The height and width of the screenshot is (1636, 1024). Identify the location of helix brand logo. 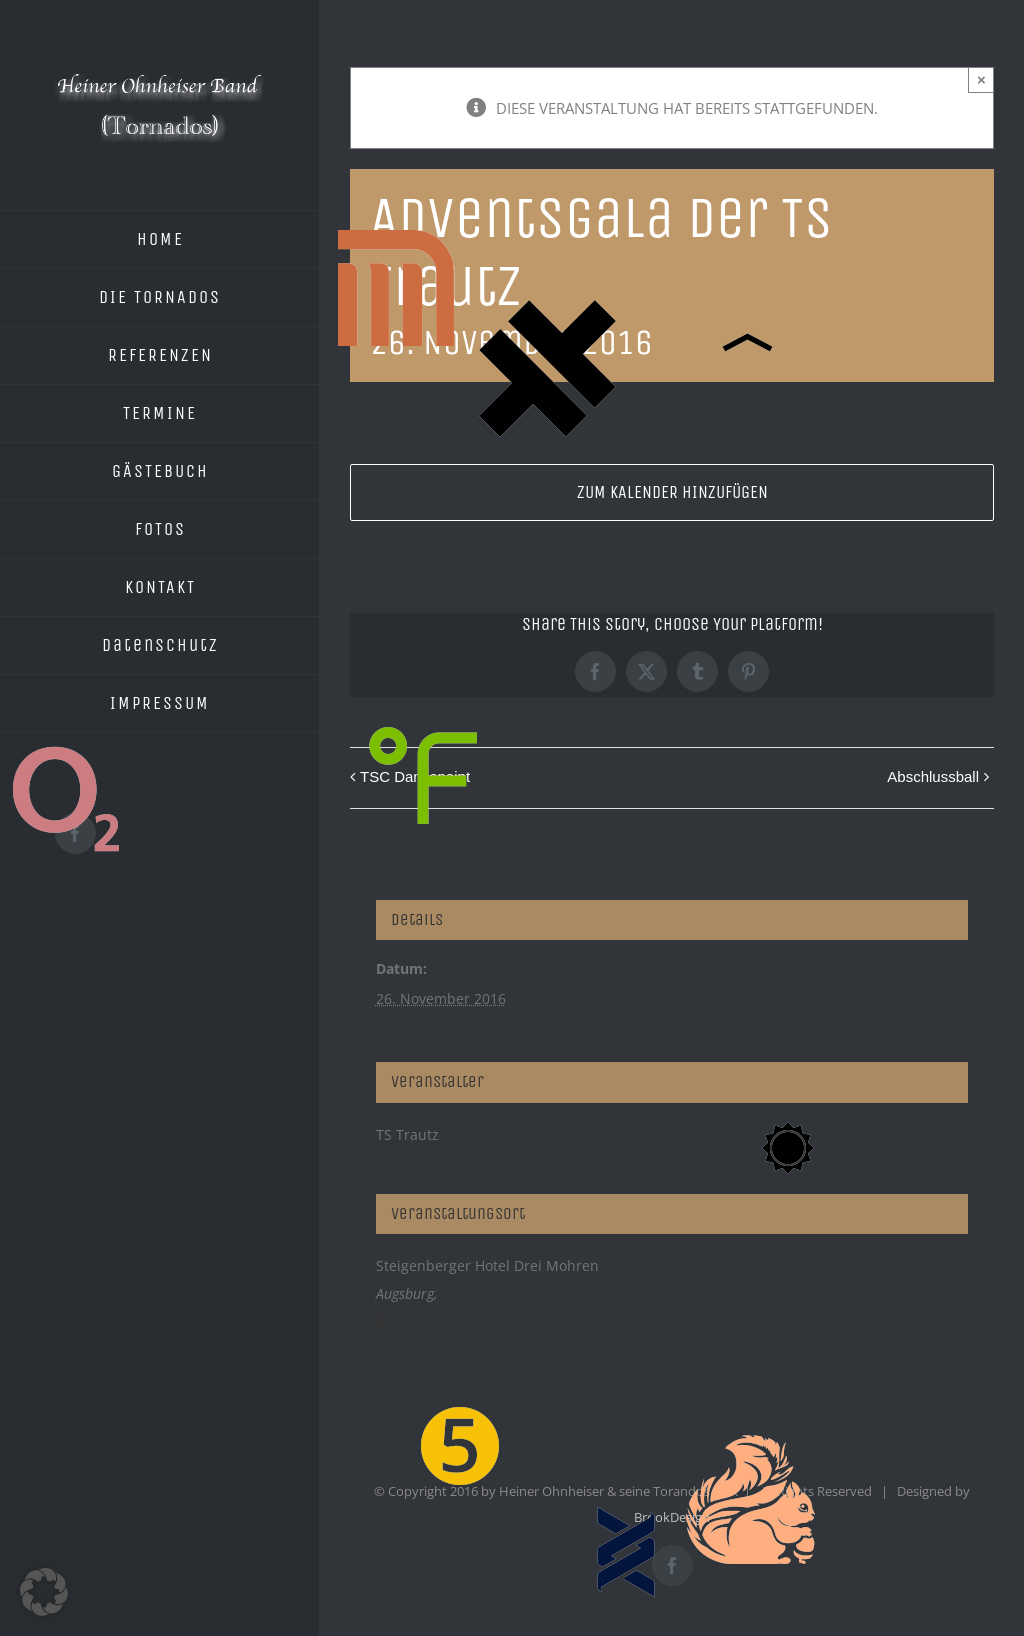
(626, 1552).